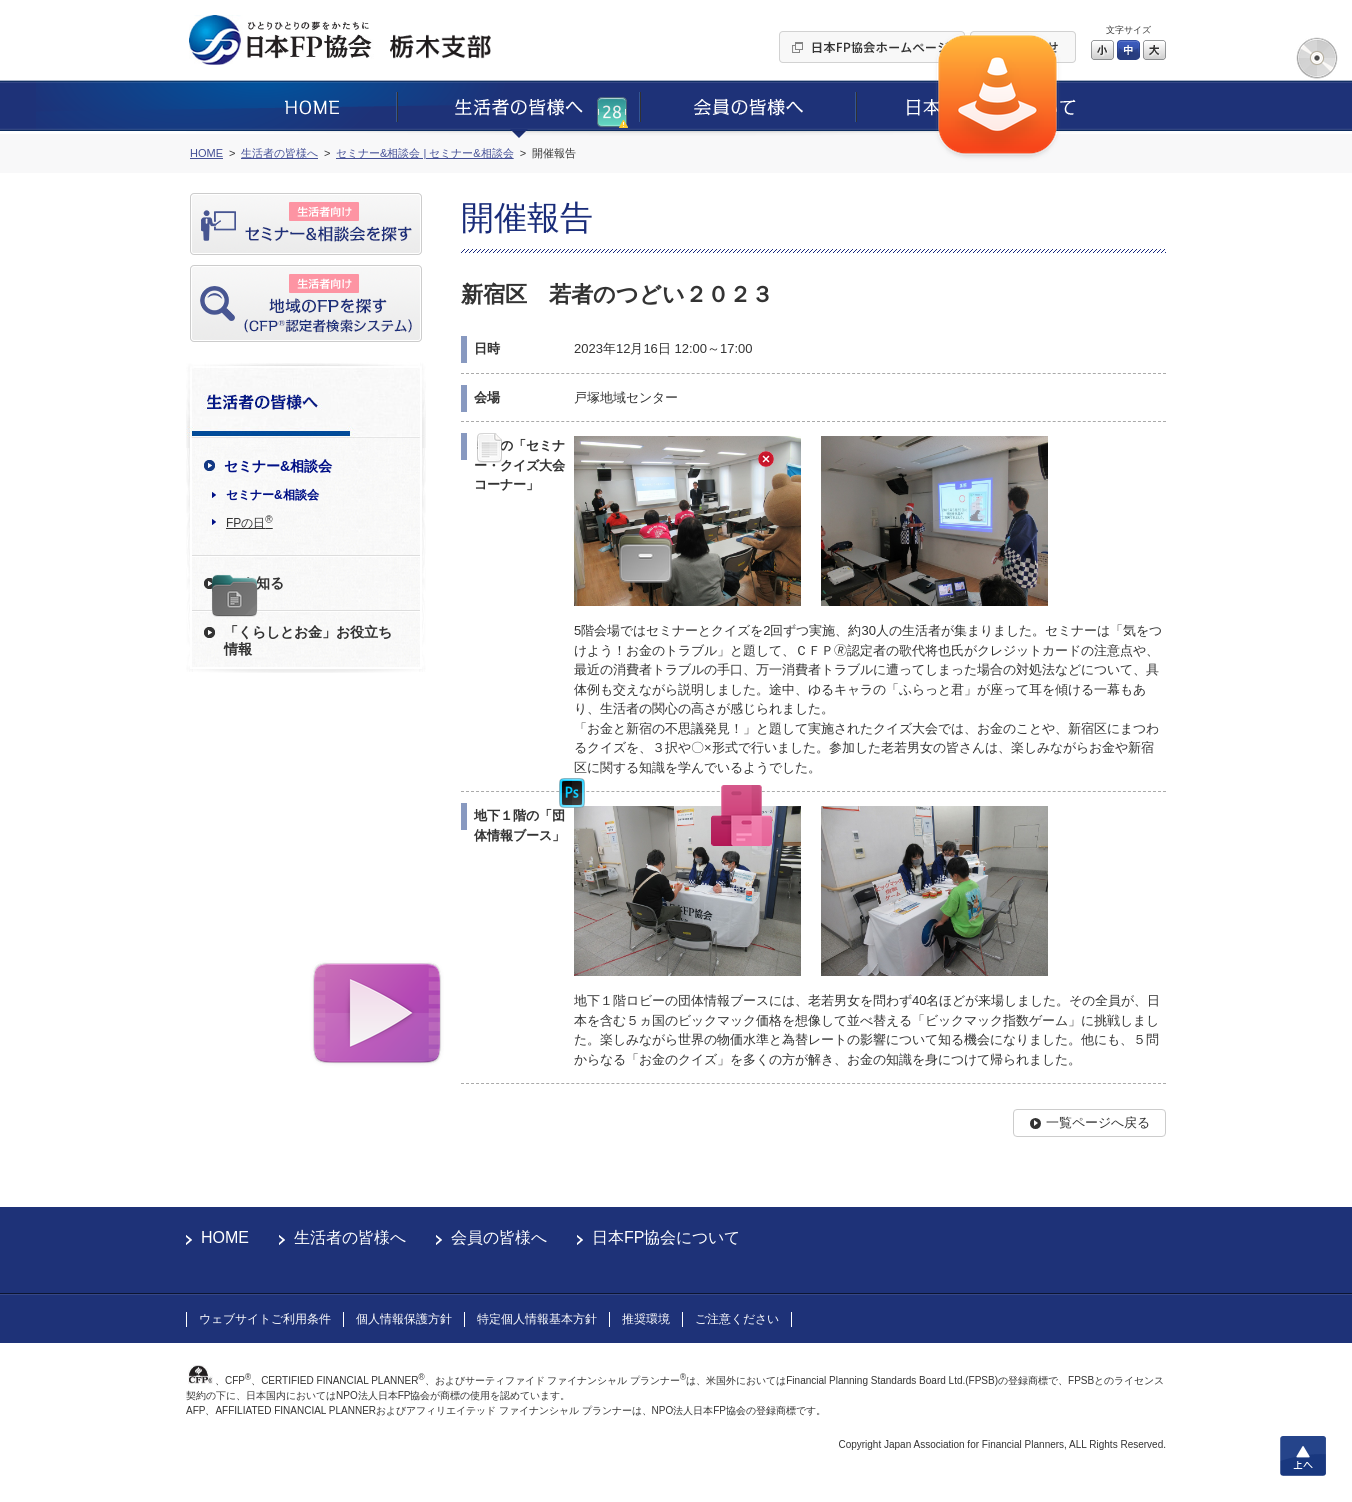  Describe the element at coordinates (645, 558) in the screenshot. I see `open the file manager application` at that location.